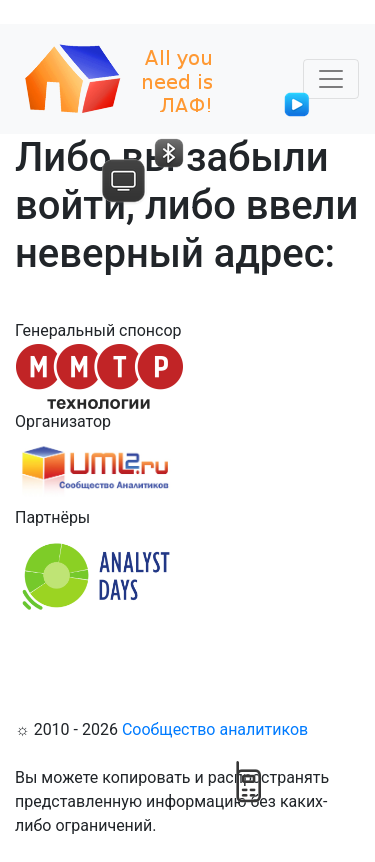 This screenshot has height=862, width=375. Describe the element at coordinates (123, 181) in the screenshot. I see `open display preferences` at that location.